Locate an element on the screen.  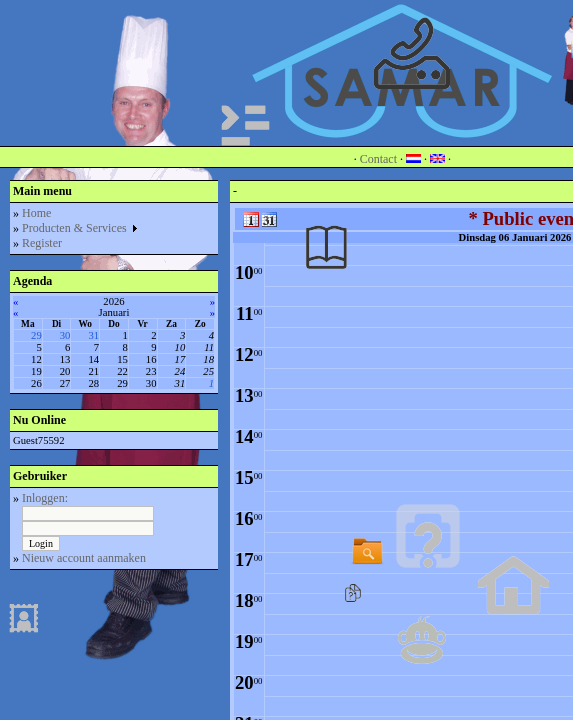
decrease text indentation (right-to-left layout) is located at coordinates (245, 125).